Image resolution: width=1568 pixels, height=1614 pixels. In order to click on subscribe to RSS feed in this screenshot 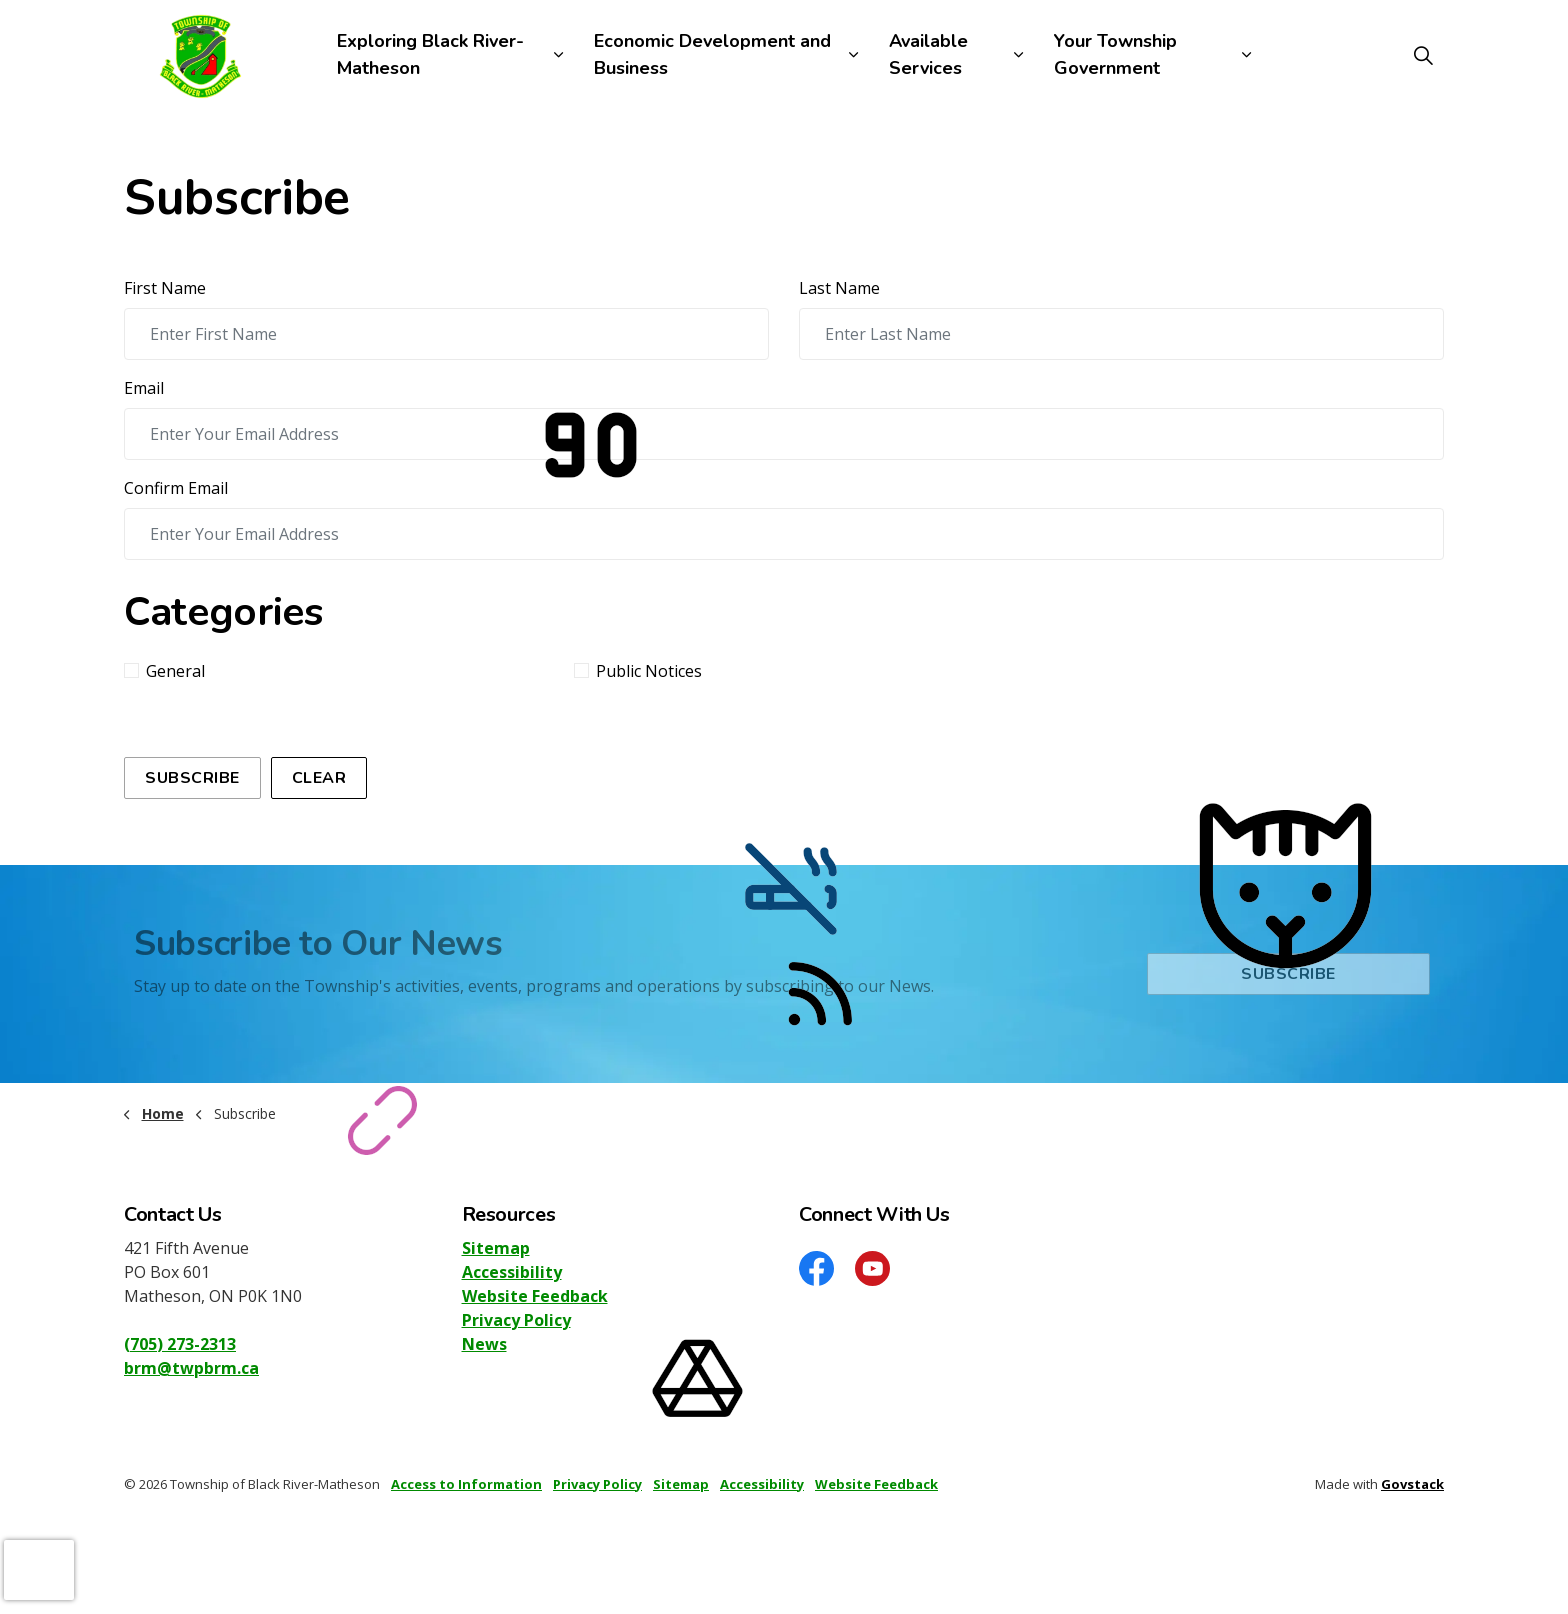, I will do `click(816, 998)`.